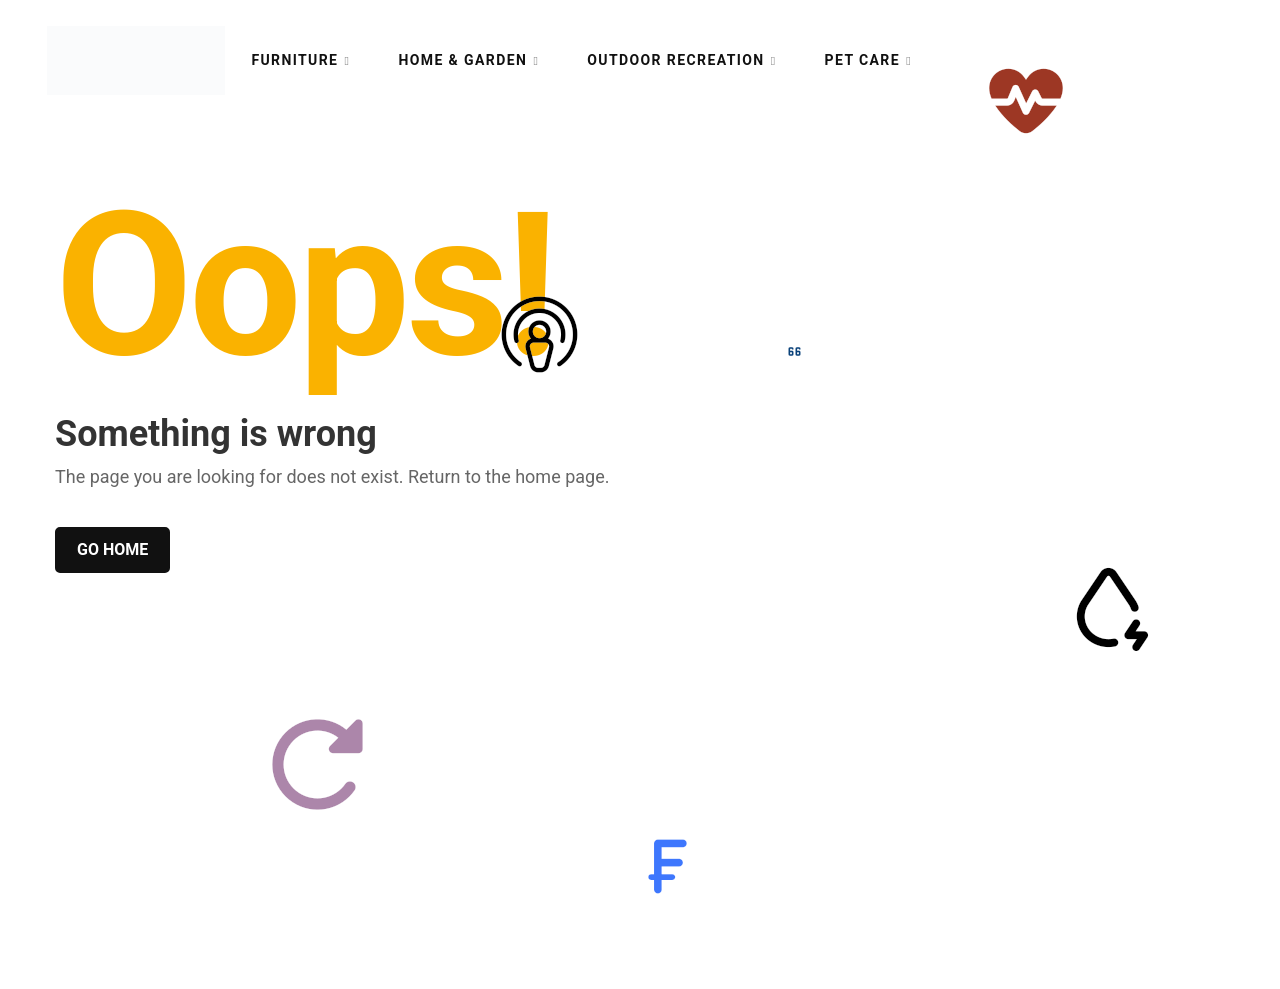 The height and width of the screenshot is (989, 1280). What do you see at coordinates (317, 764) in the screenshot?
I see `redo the last action` at bounding box center [317, 764].